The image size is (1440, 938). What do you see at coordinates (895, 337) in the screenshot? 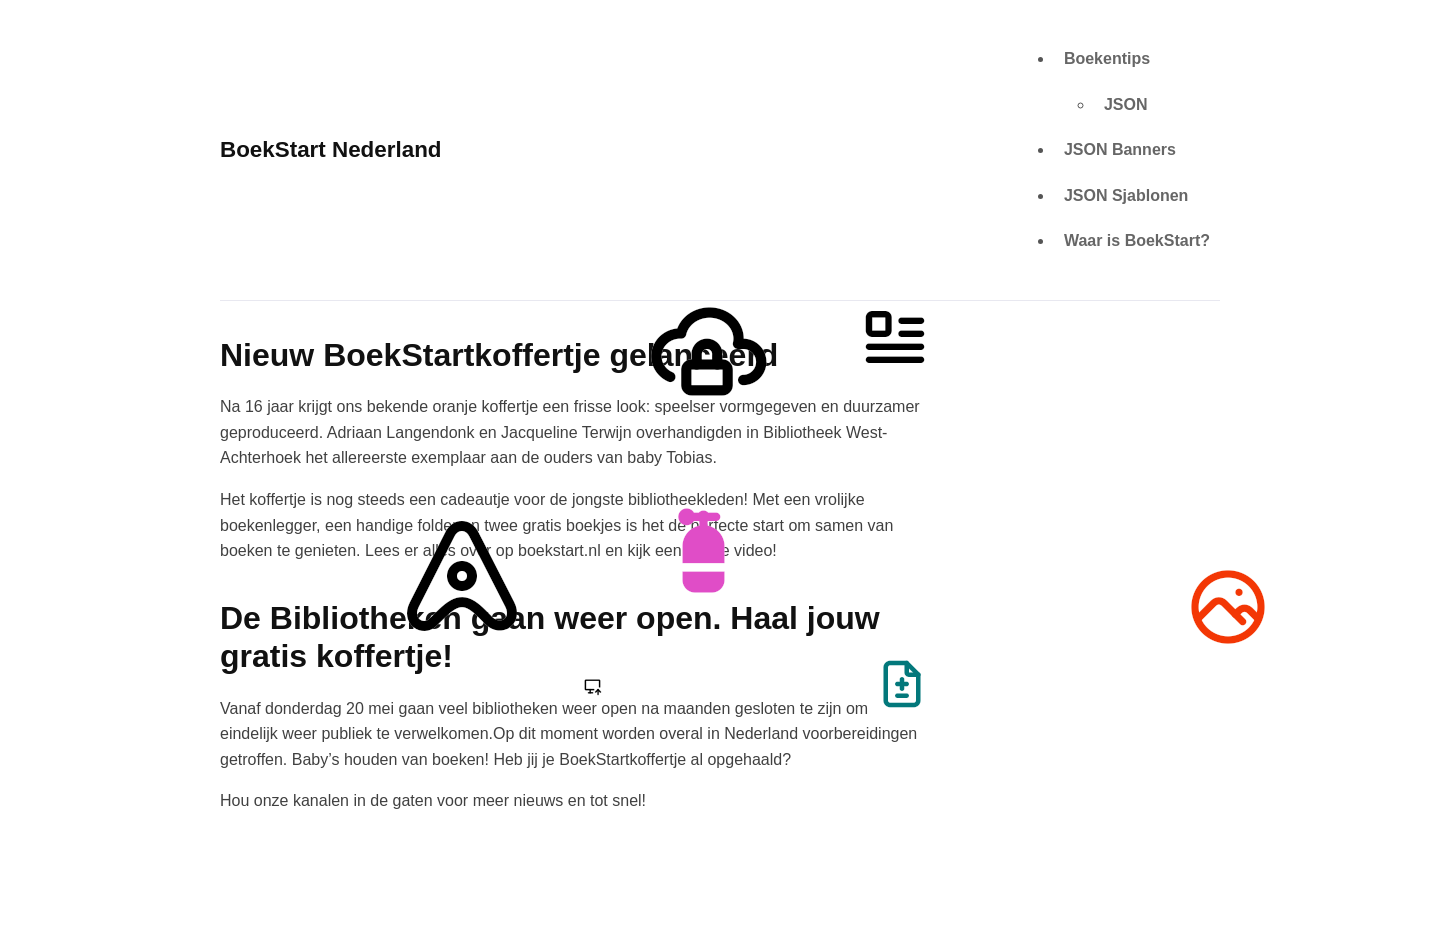
I see `align content to the left with text wrapping` at bounding box center [895, 337].